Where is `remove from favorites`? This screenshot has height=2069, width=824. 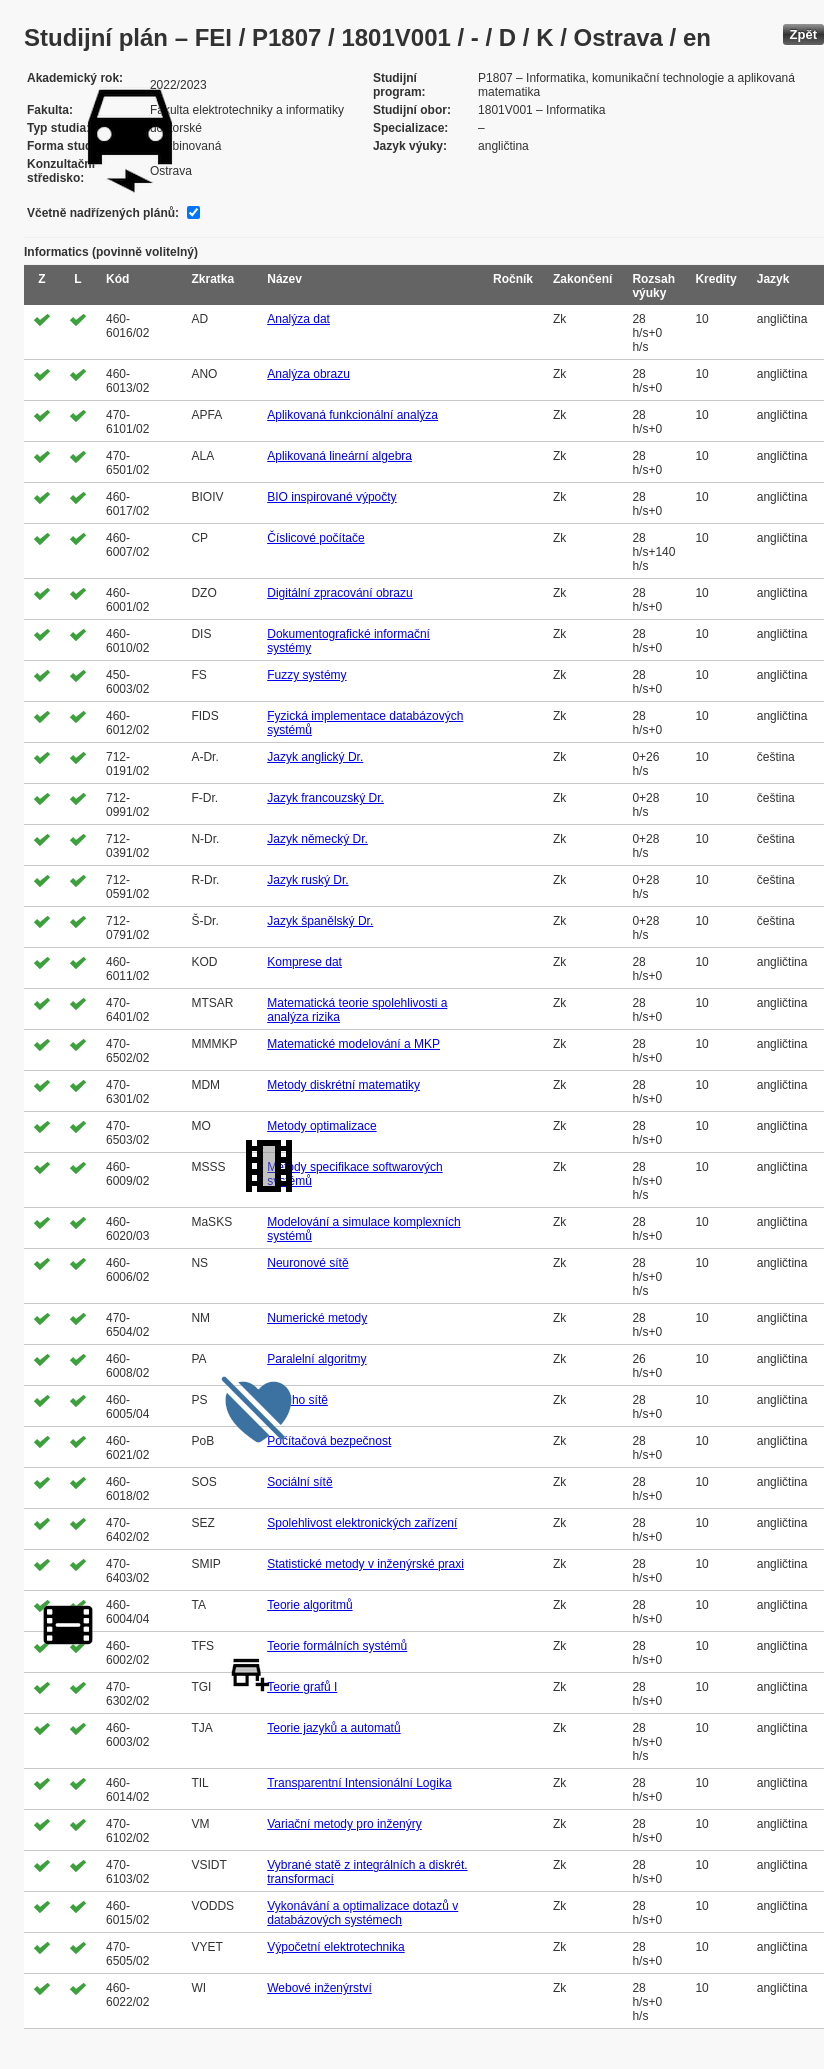 remove from favorites is located at coordinates (256, 1409).